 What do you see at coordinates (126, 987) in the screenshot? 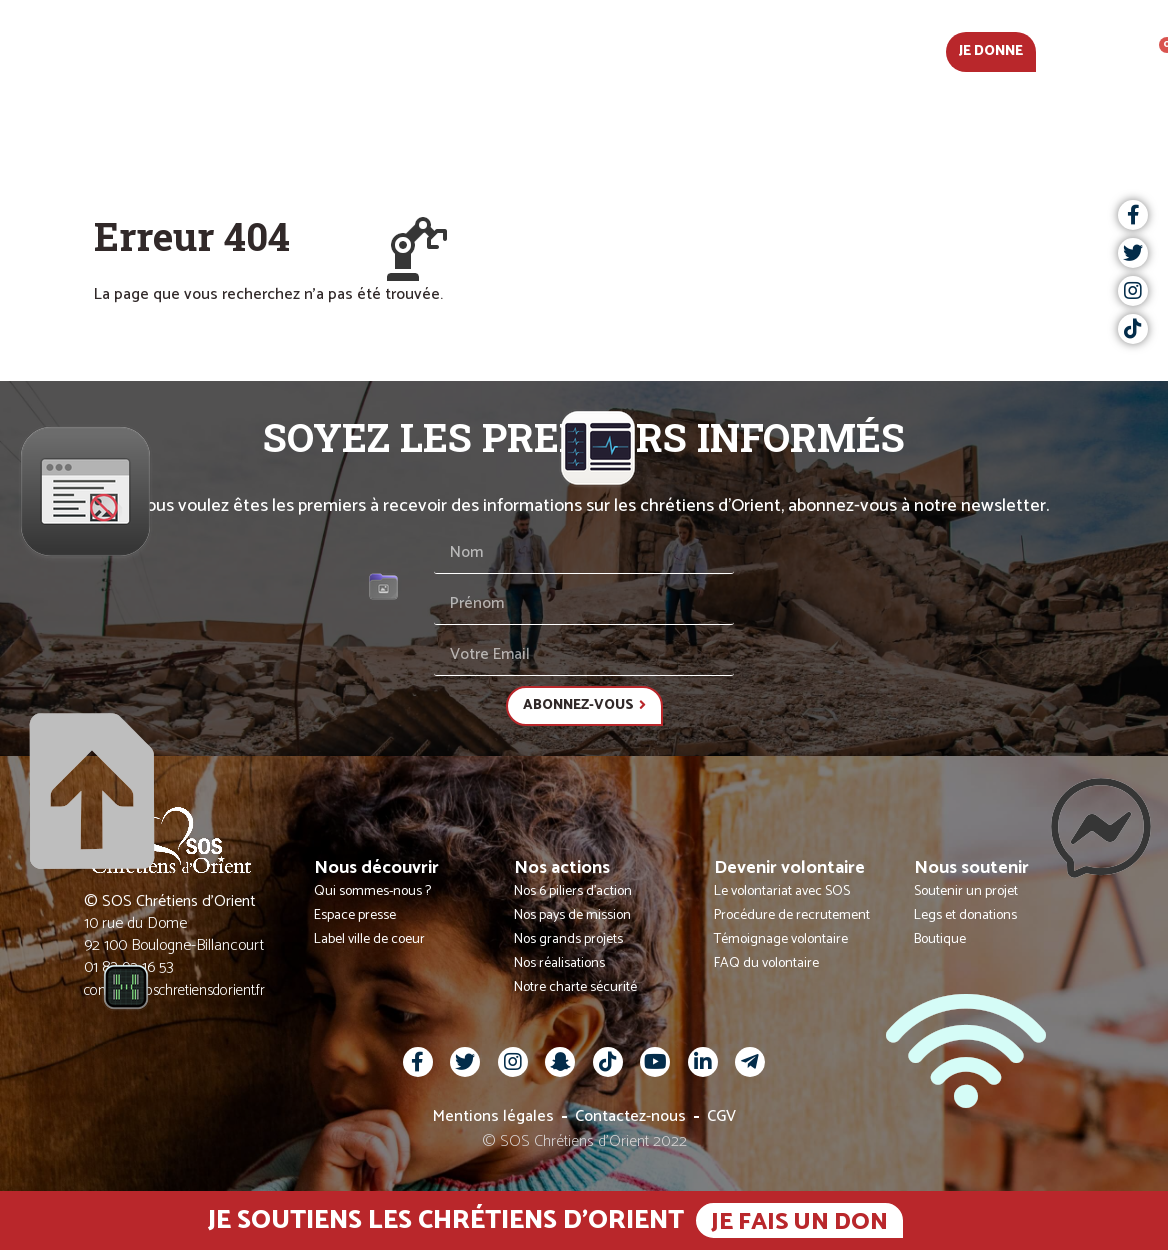
I see `open htop system monitor` at bounding box center [126, 987].